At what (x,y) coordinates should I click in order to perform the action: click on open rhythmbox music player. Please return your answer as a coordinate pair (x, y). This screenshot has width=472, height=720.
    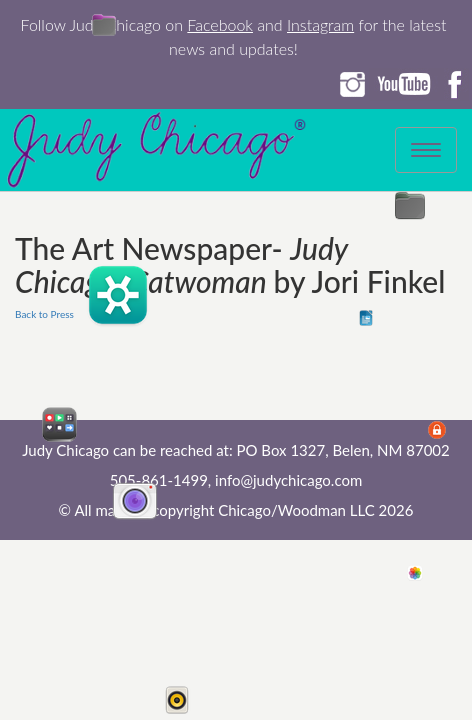
    Looking at the image, I should click on (177, 700).